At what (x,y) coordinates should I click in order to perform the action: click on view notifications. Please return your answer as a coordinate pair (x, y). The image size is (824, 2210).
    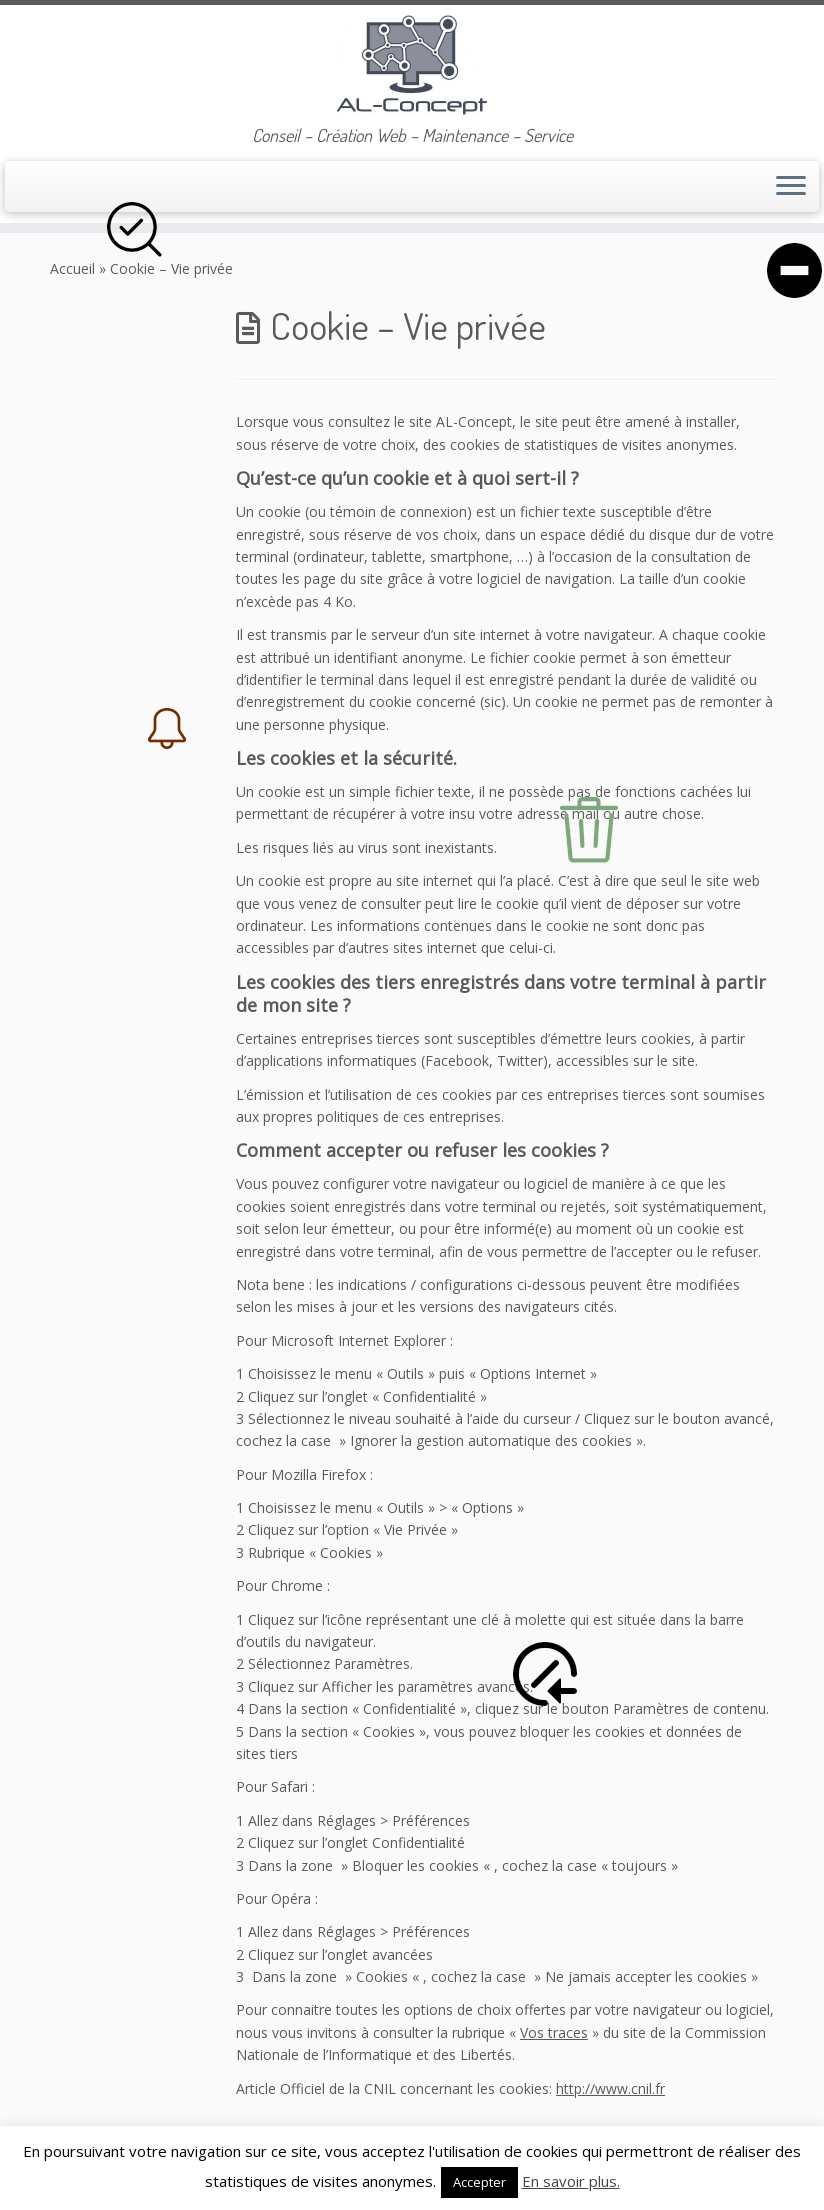
    Looking at the image, I should click on (167, 729).